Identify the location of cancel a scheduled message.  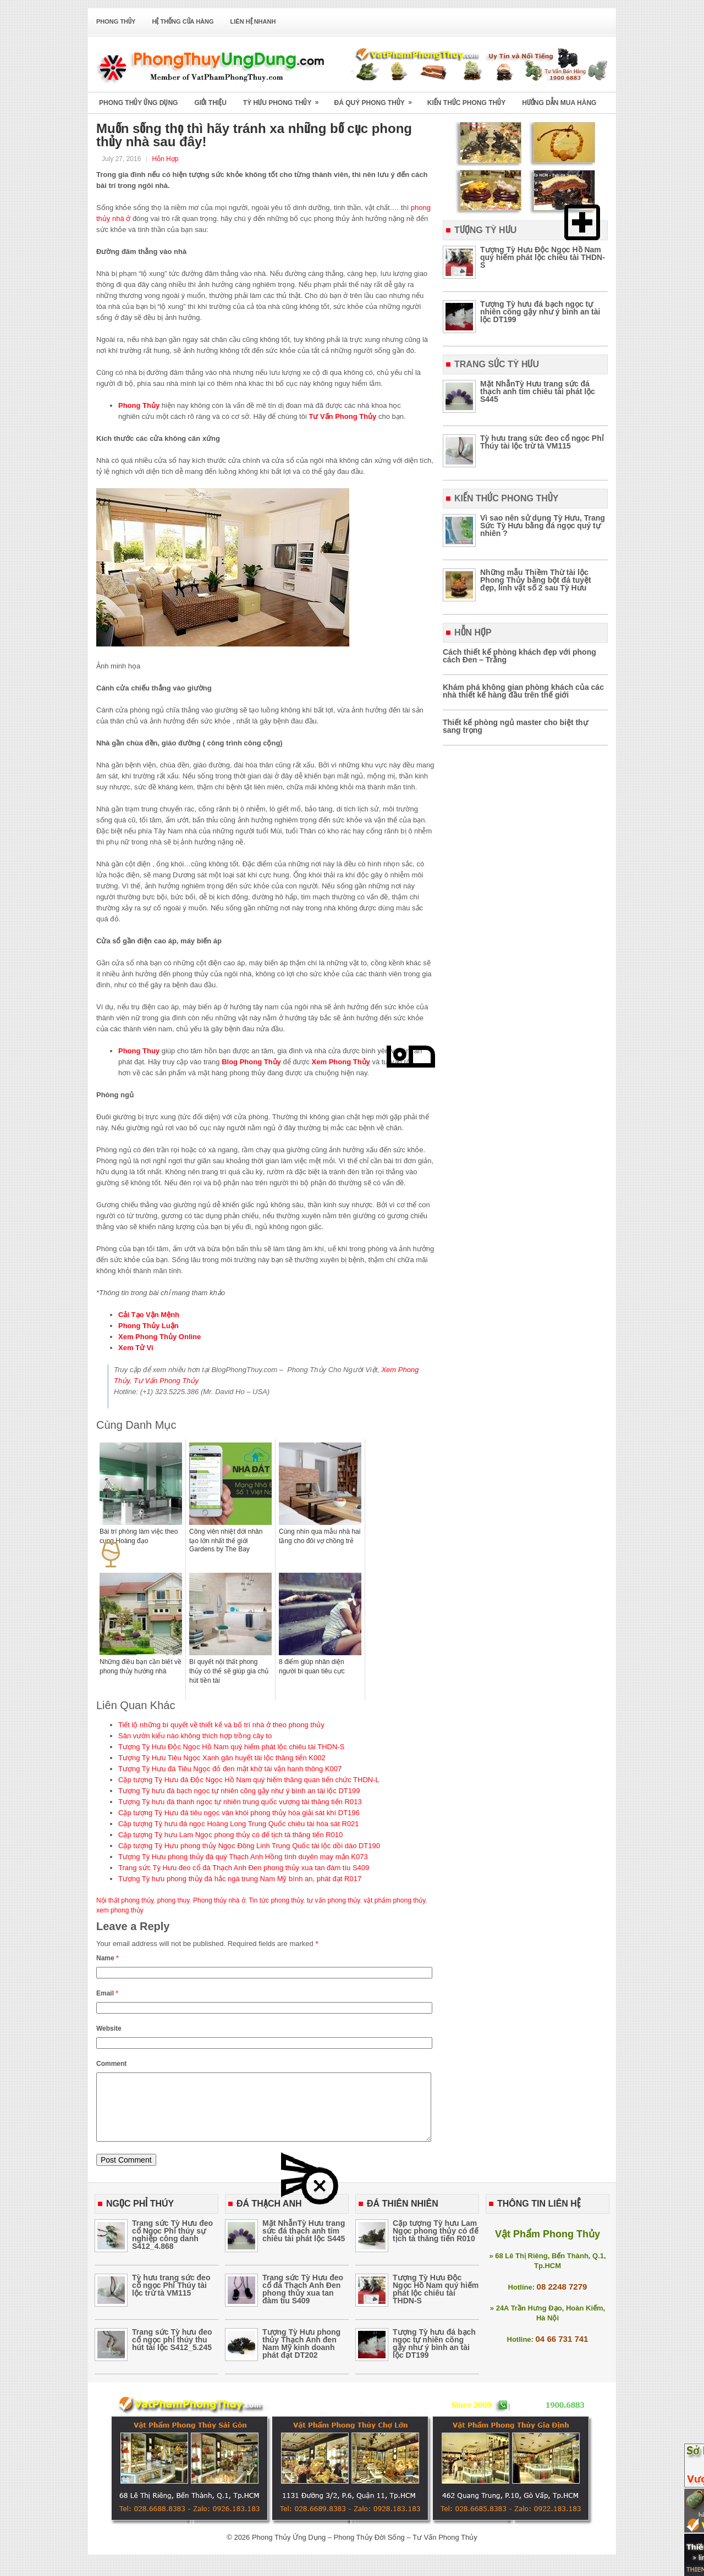
(309, 2175).